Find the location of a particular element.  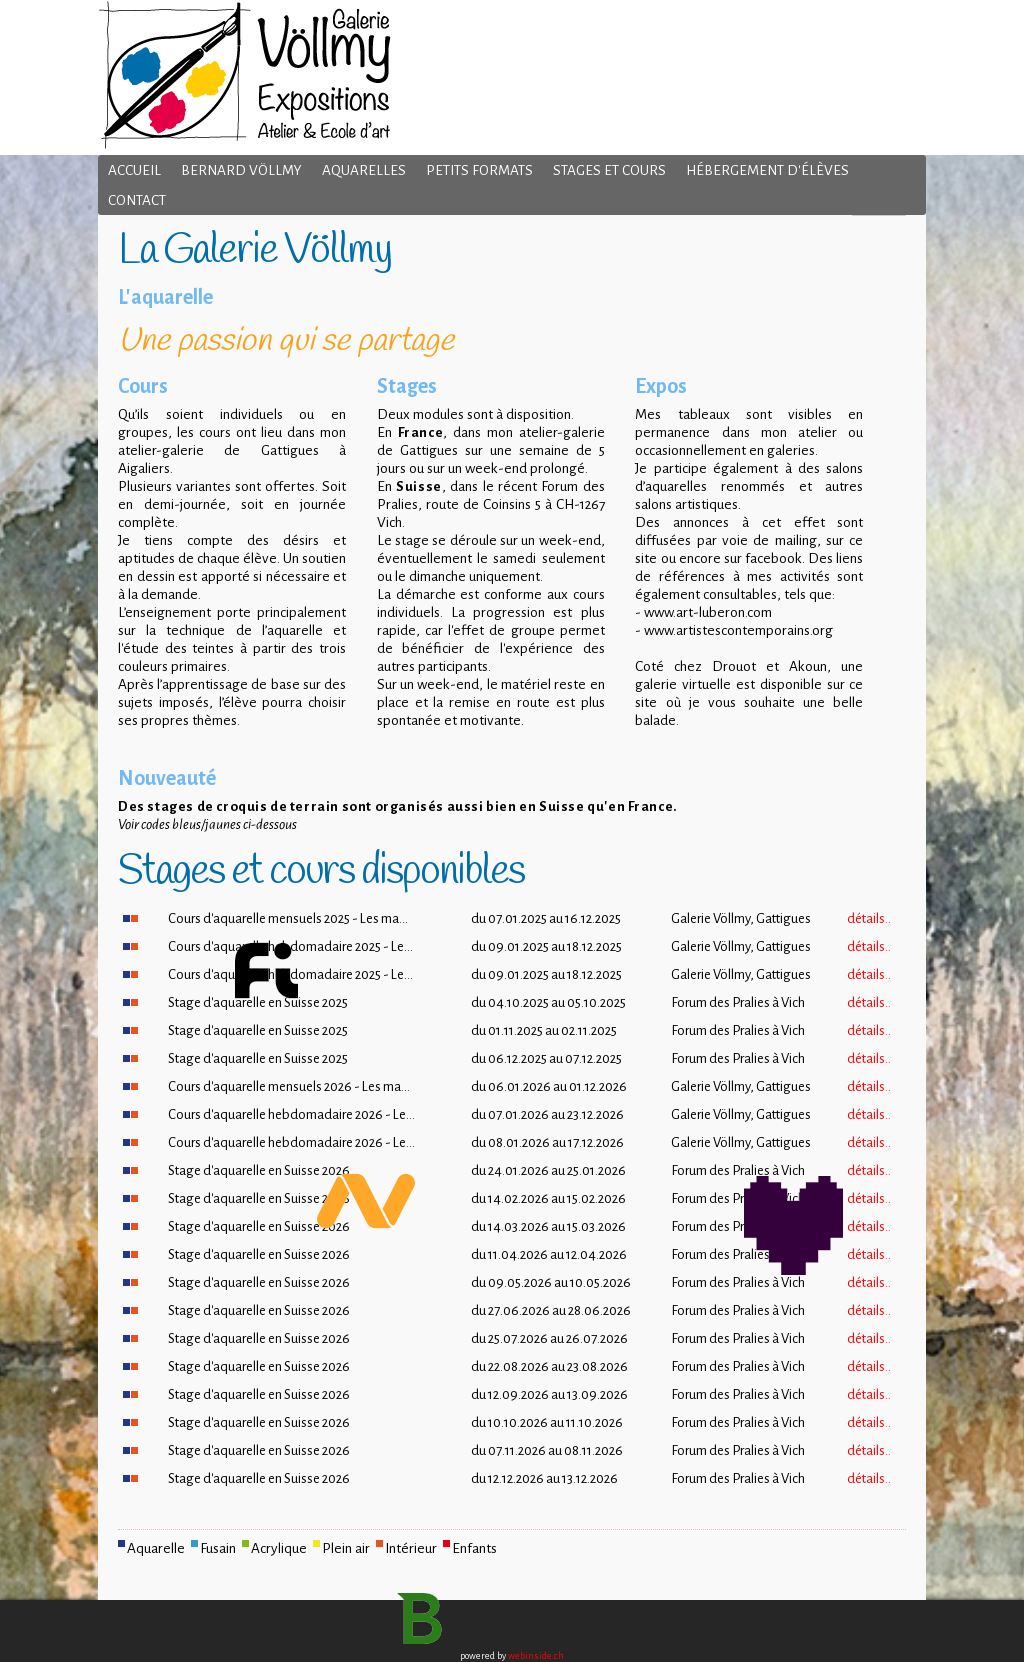

namecheap domain registrar logo is located at coordinates (366, 1201).